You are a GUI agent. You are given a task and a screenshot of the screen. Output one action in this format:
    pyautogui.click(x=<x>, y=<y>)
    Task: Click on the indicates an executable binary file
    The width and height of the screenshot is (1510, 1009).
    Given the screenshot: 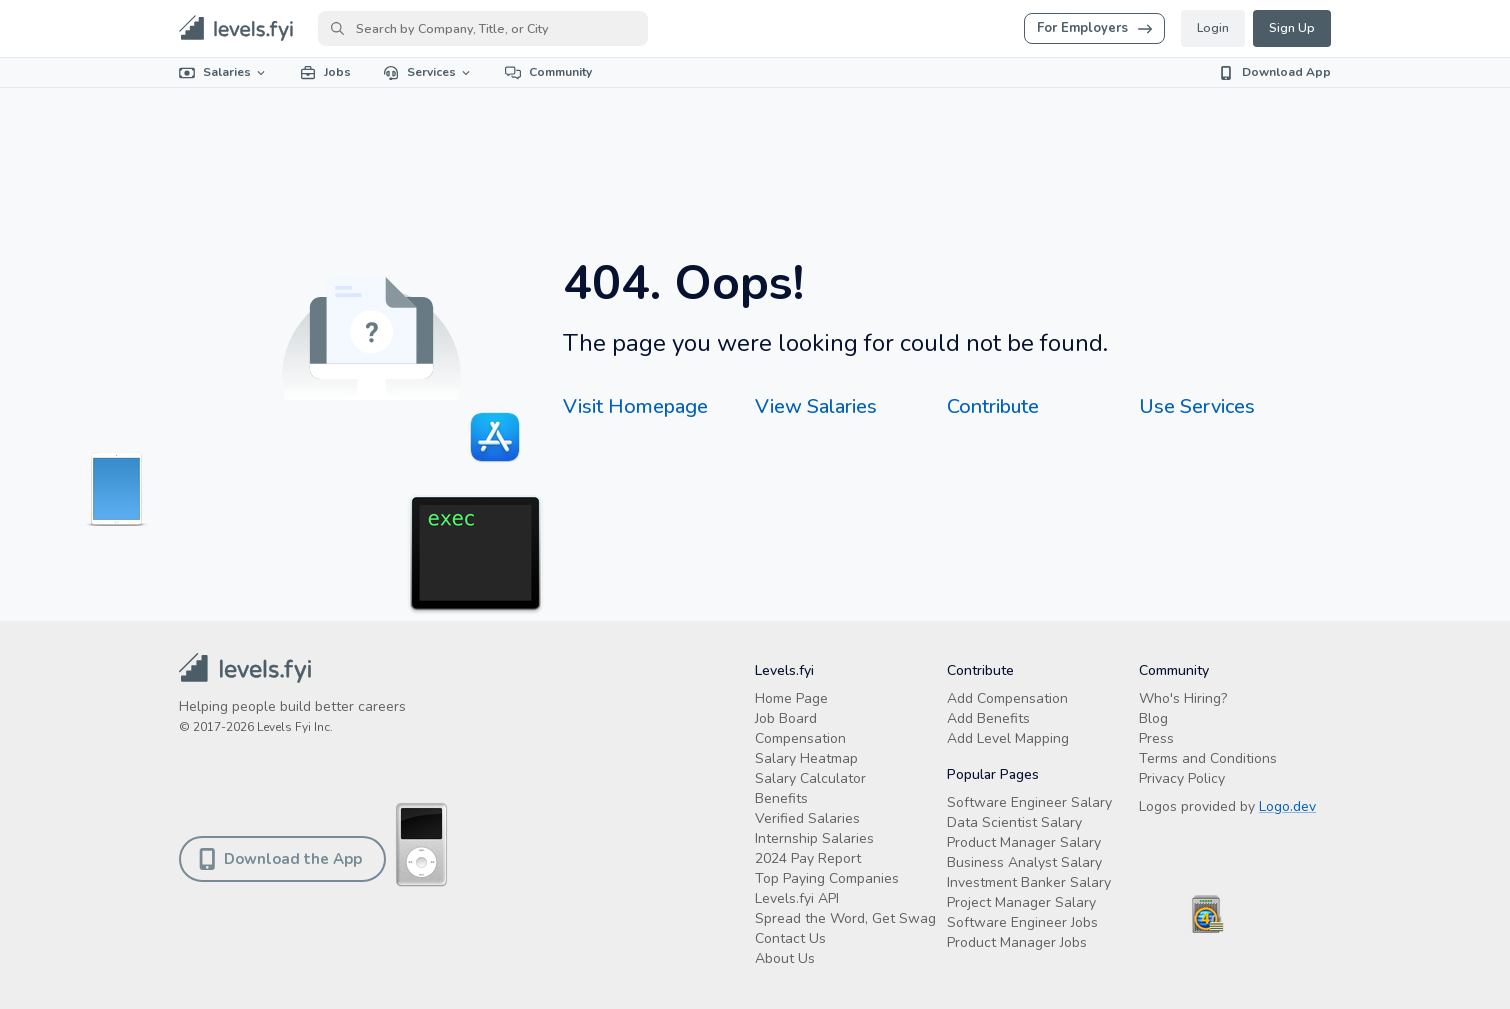 What is the action you would take?
    pyautogui.click(x=475, y=553)
    